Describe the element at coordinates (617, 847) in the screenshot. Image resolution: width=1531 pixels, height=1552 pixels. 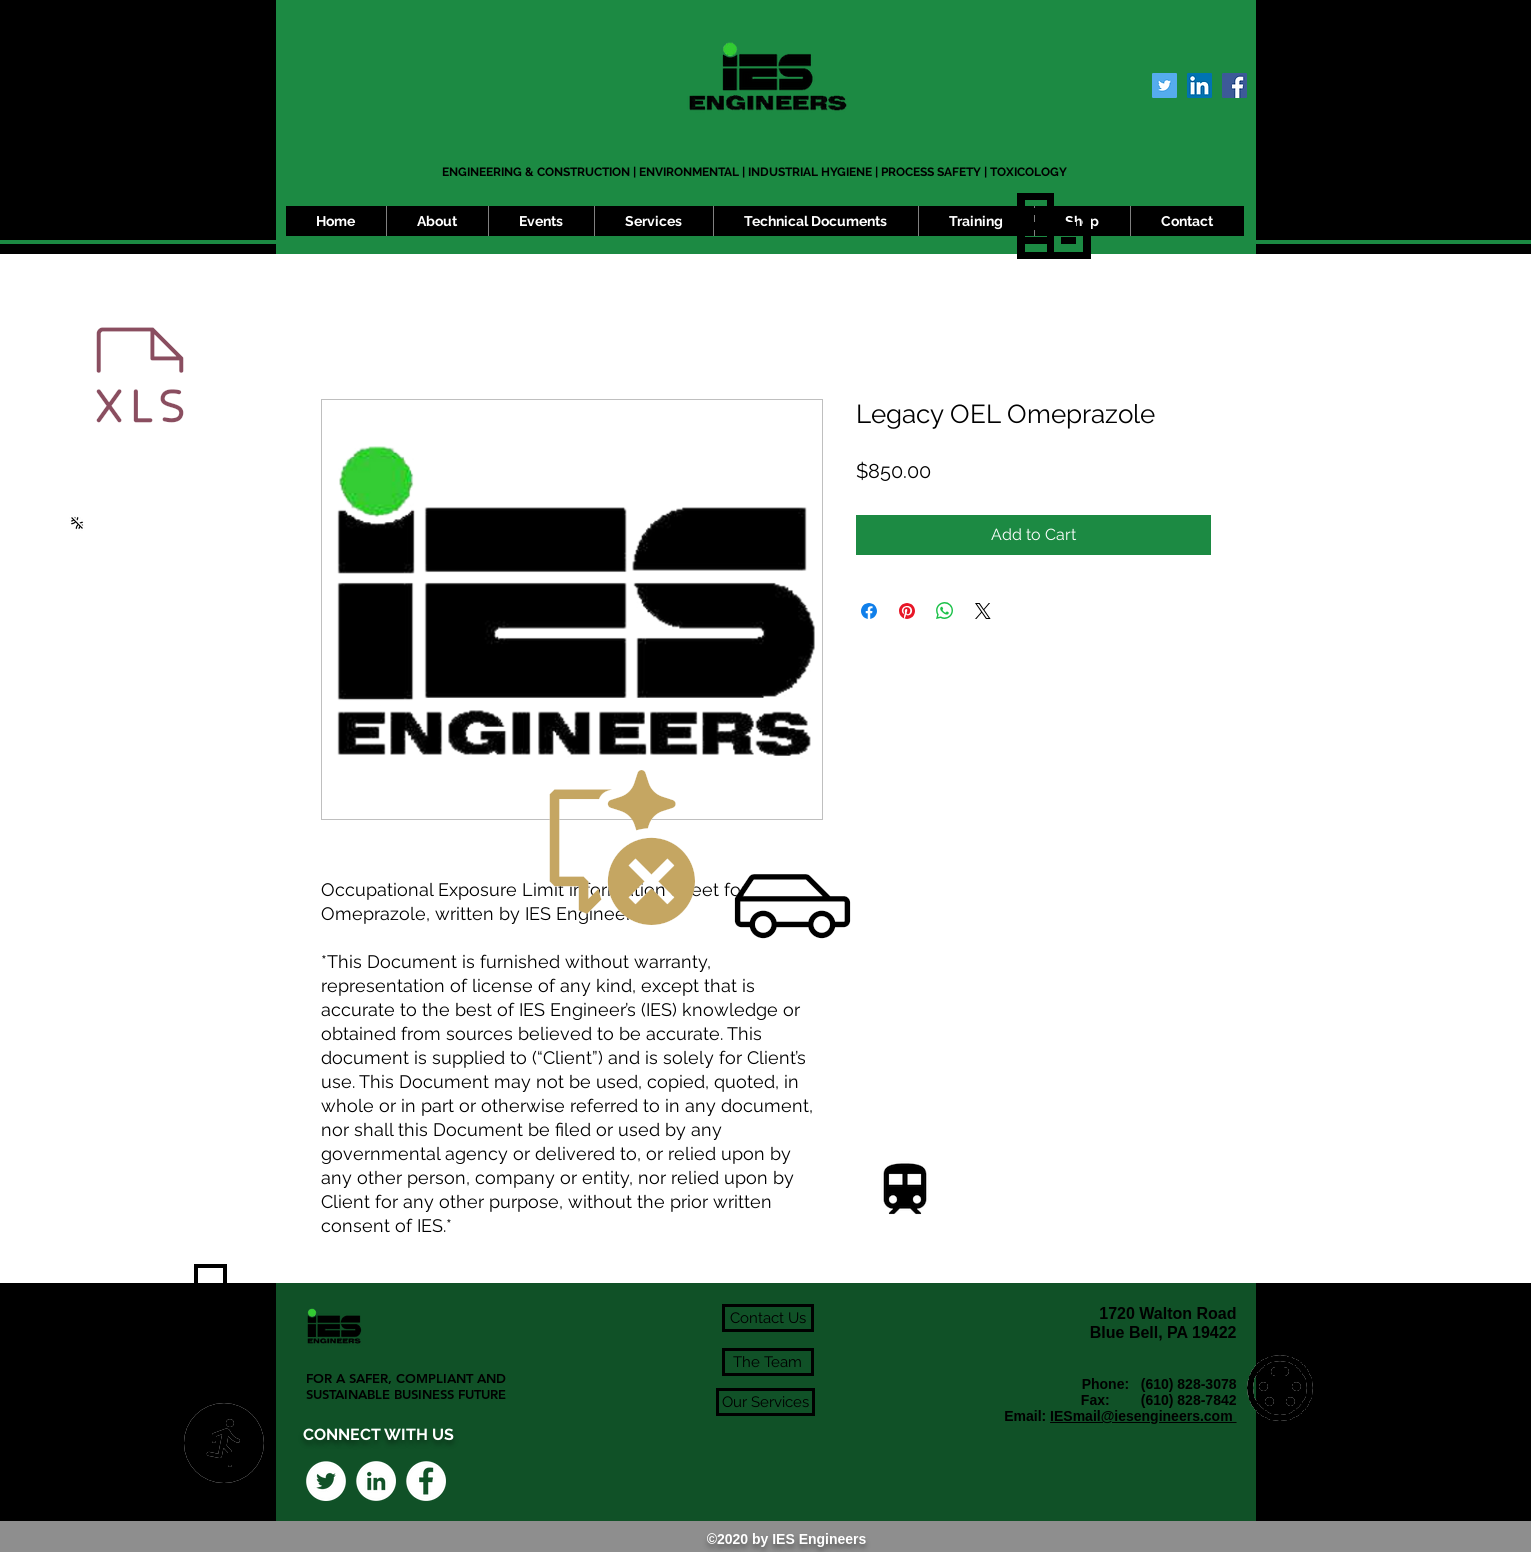
I see `ai chat error or failed response` at that location.